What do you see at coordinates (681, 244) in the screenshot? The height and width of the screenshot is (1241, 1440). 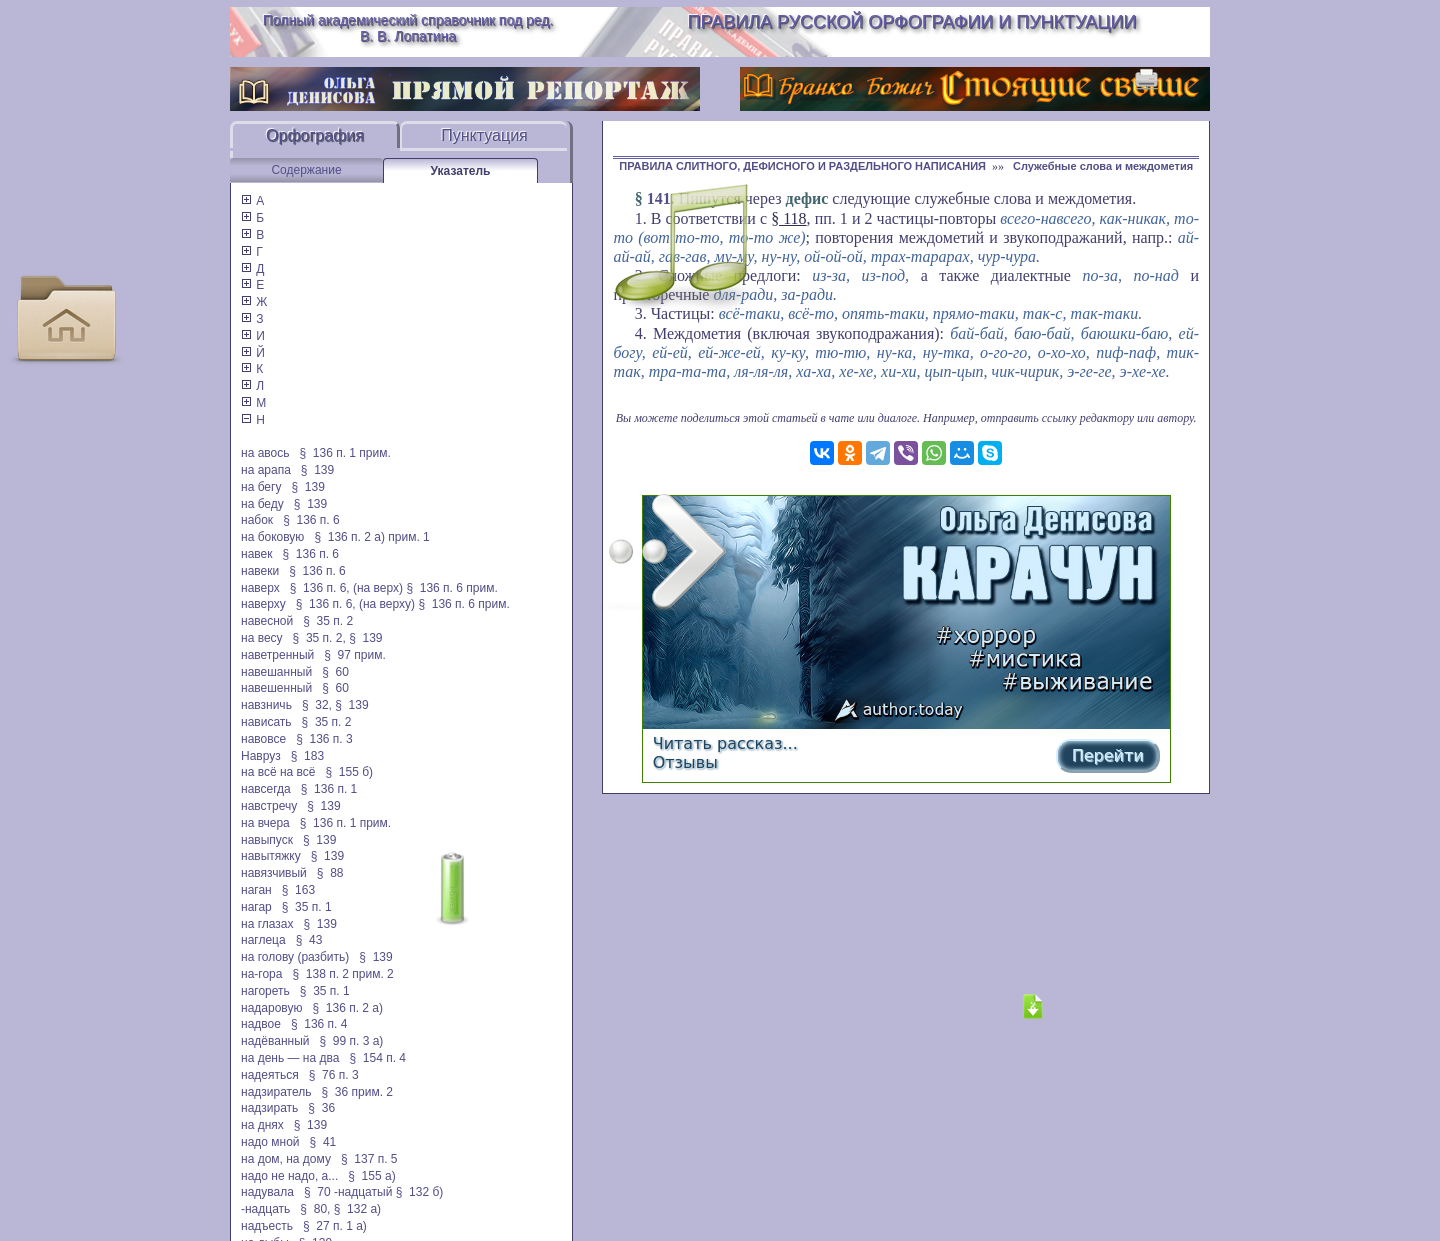 I see `indicates an audio file type` at bounding box center [681, 244].